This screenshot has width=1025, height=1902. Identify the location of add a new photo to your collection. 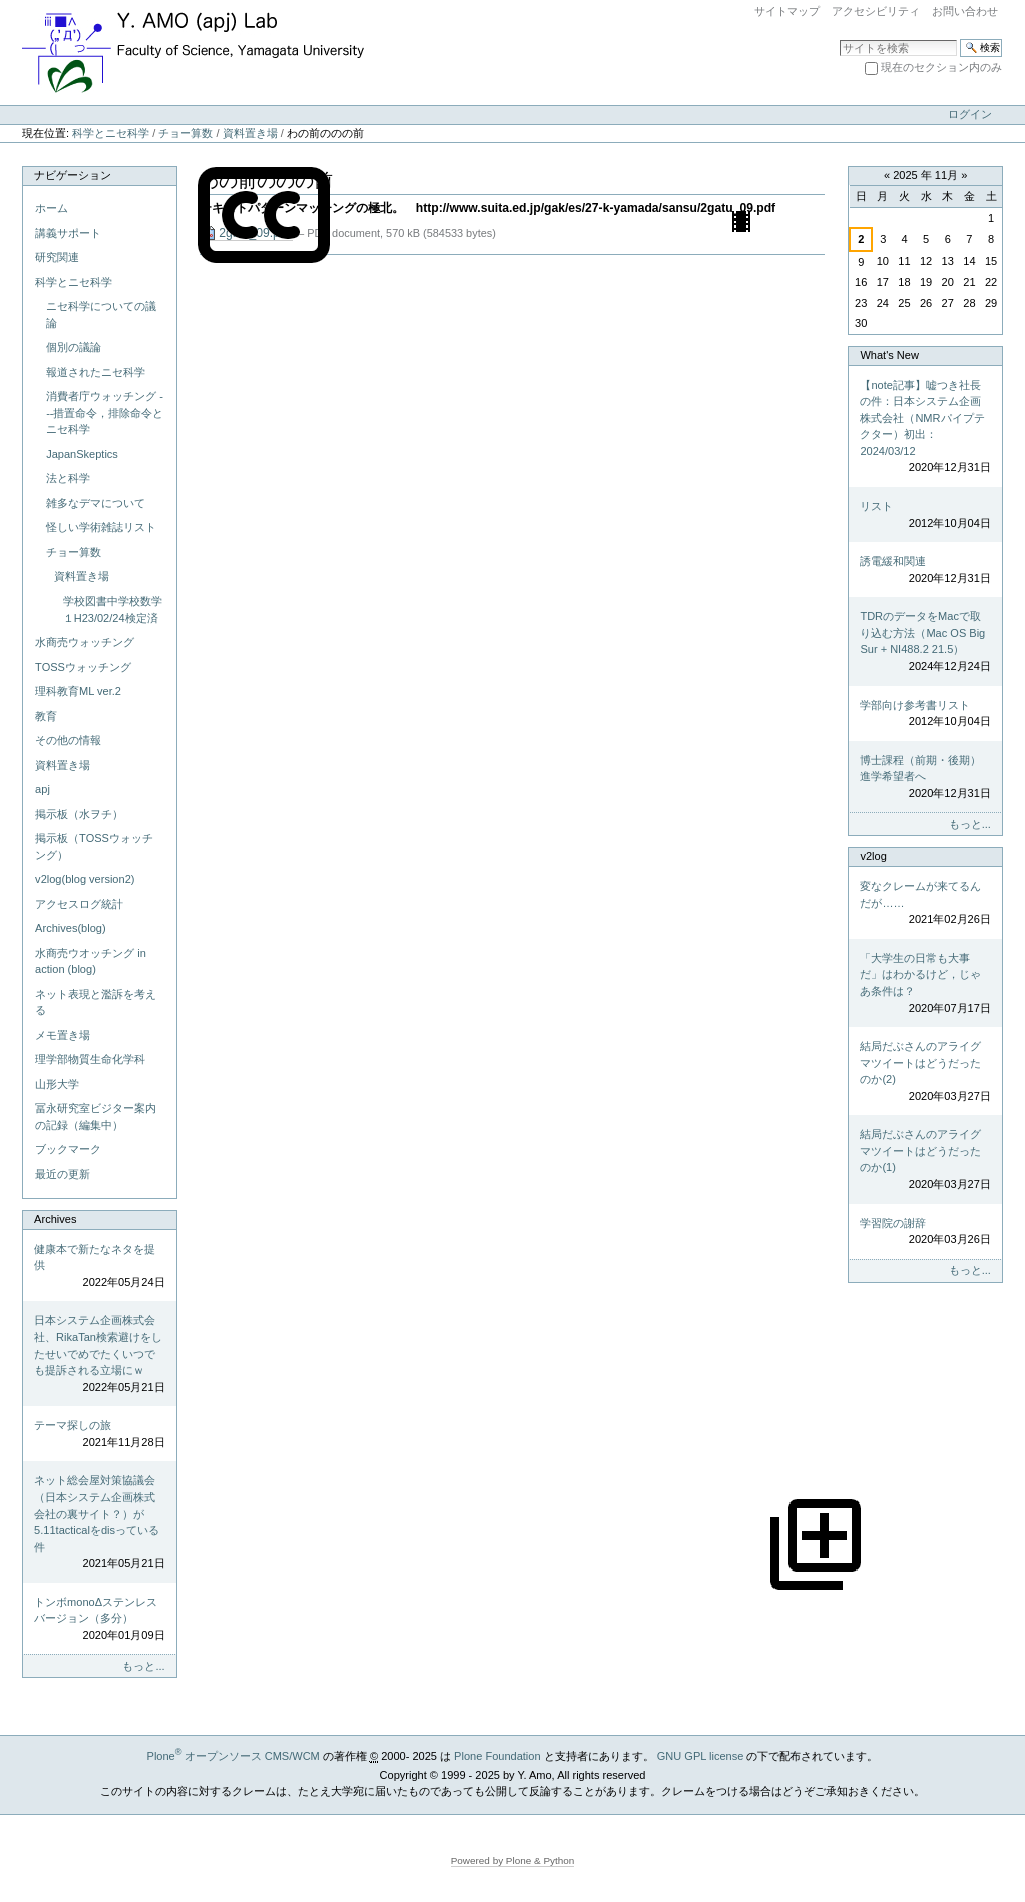
(815, 1544).